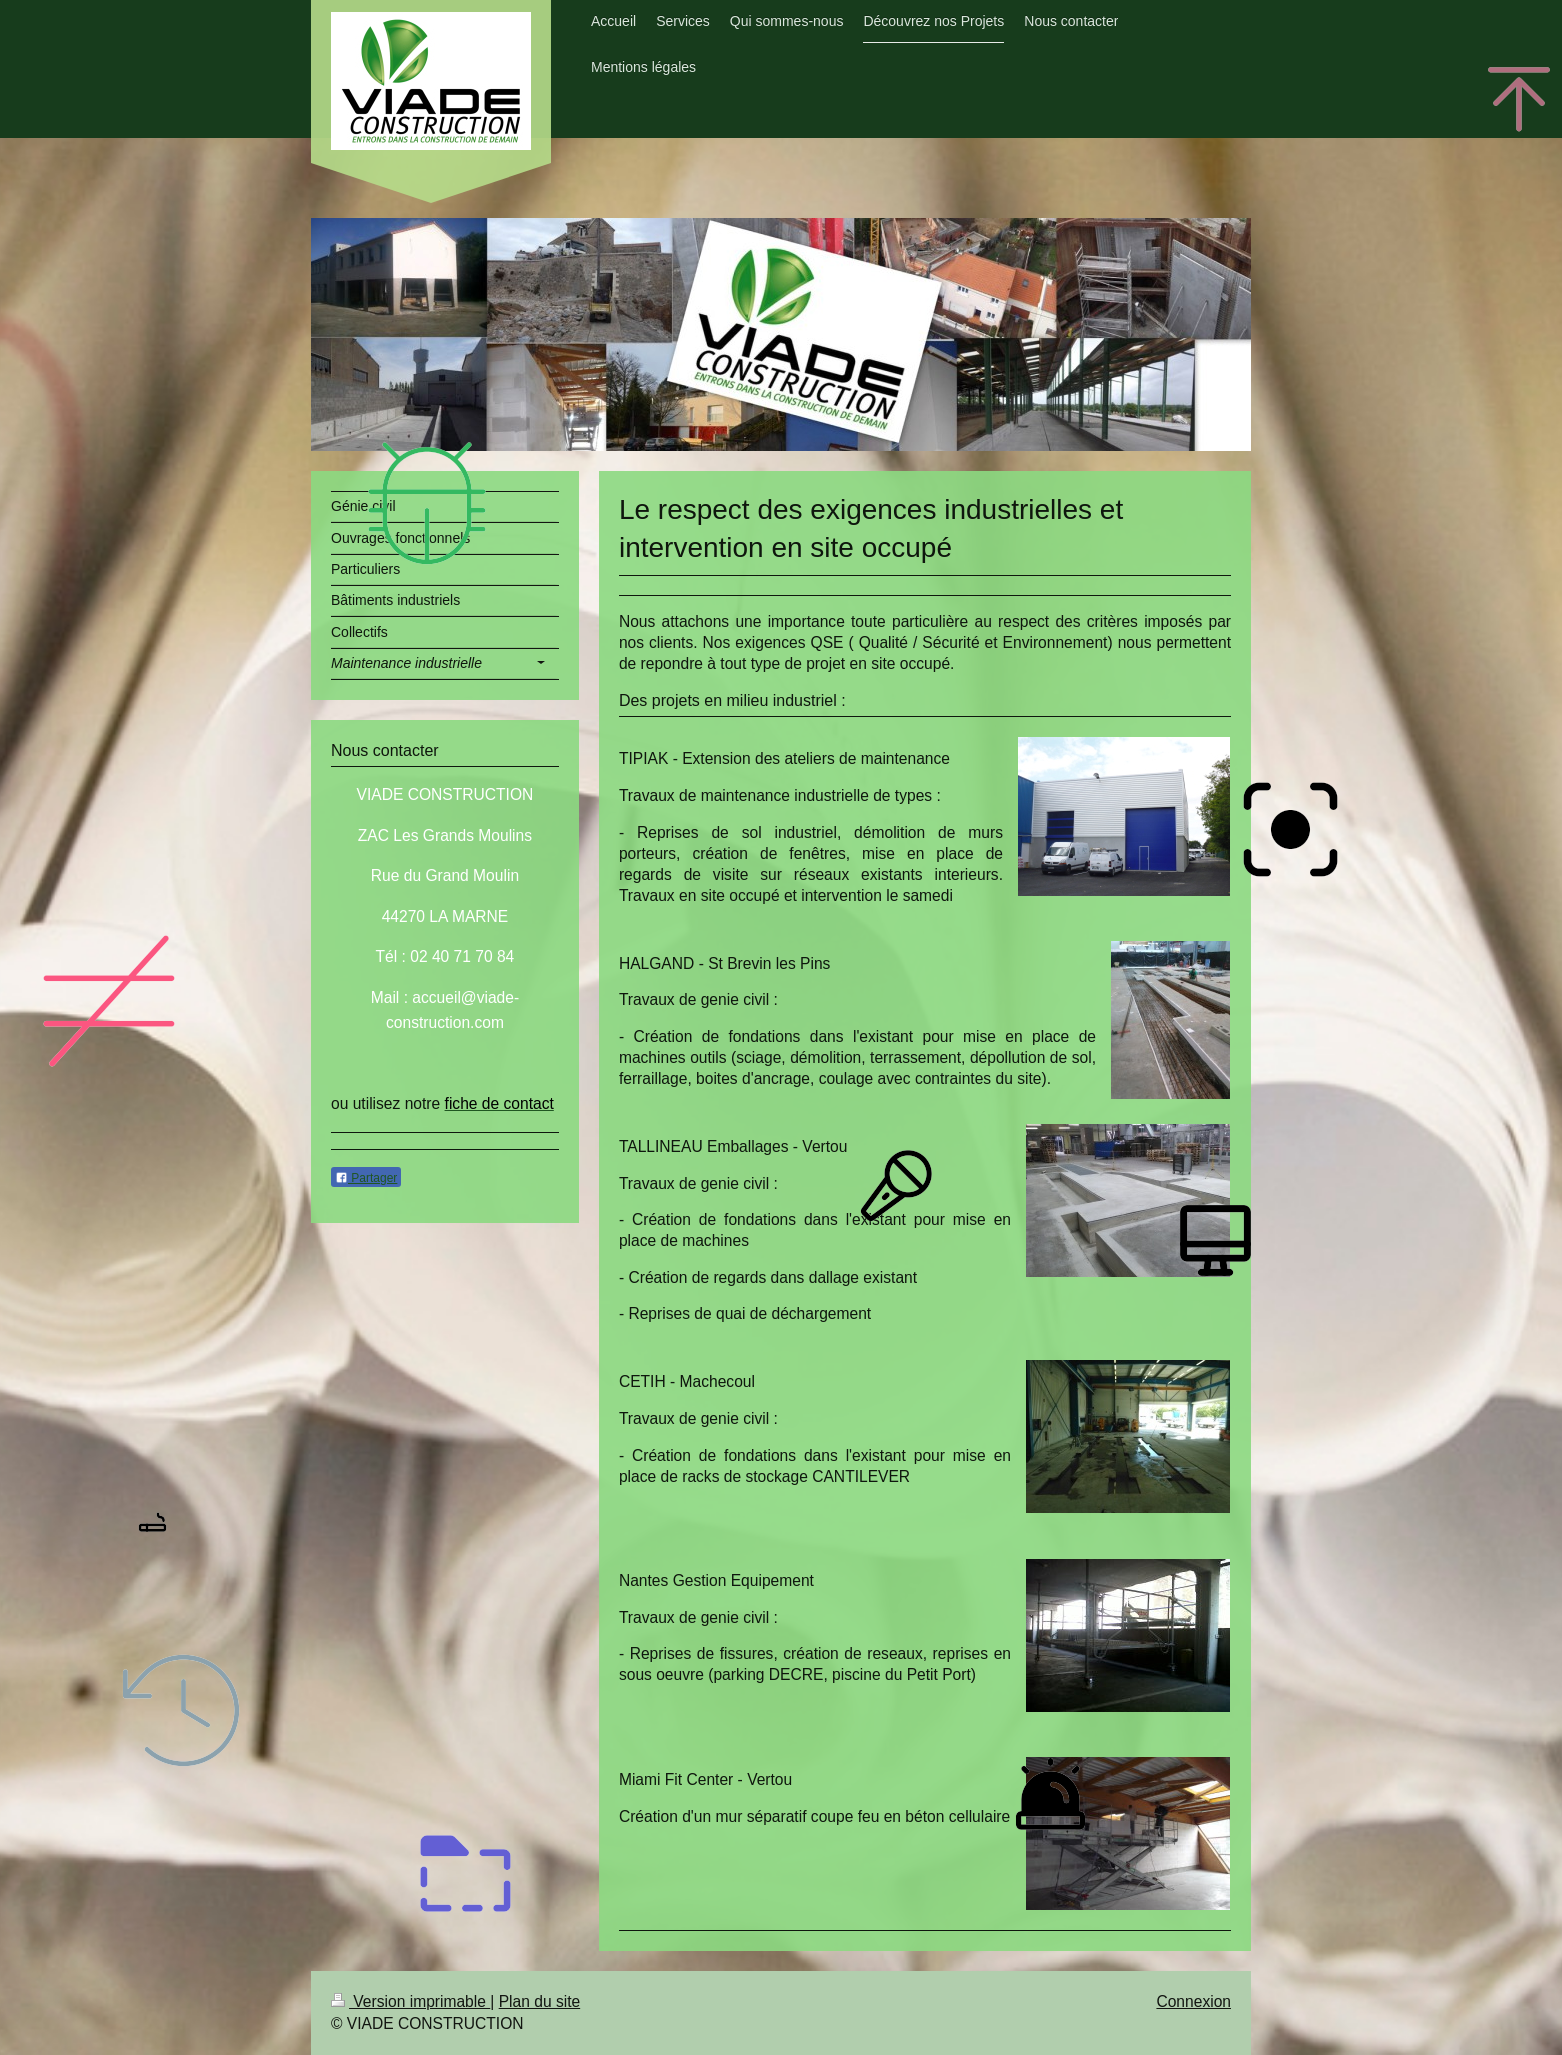 Image resolution: width=1562 pixels, height=2055 pixels. What do you see at coordinates (1215, 1240) in the screenshot?
I see `view on desktop display` at bounding box center [1215, 1240].